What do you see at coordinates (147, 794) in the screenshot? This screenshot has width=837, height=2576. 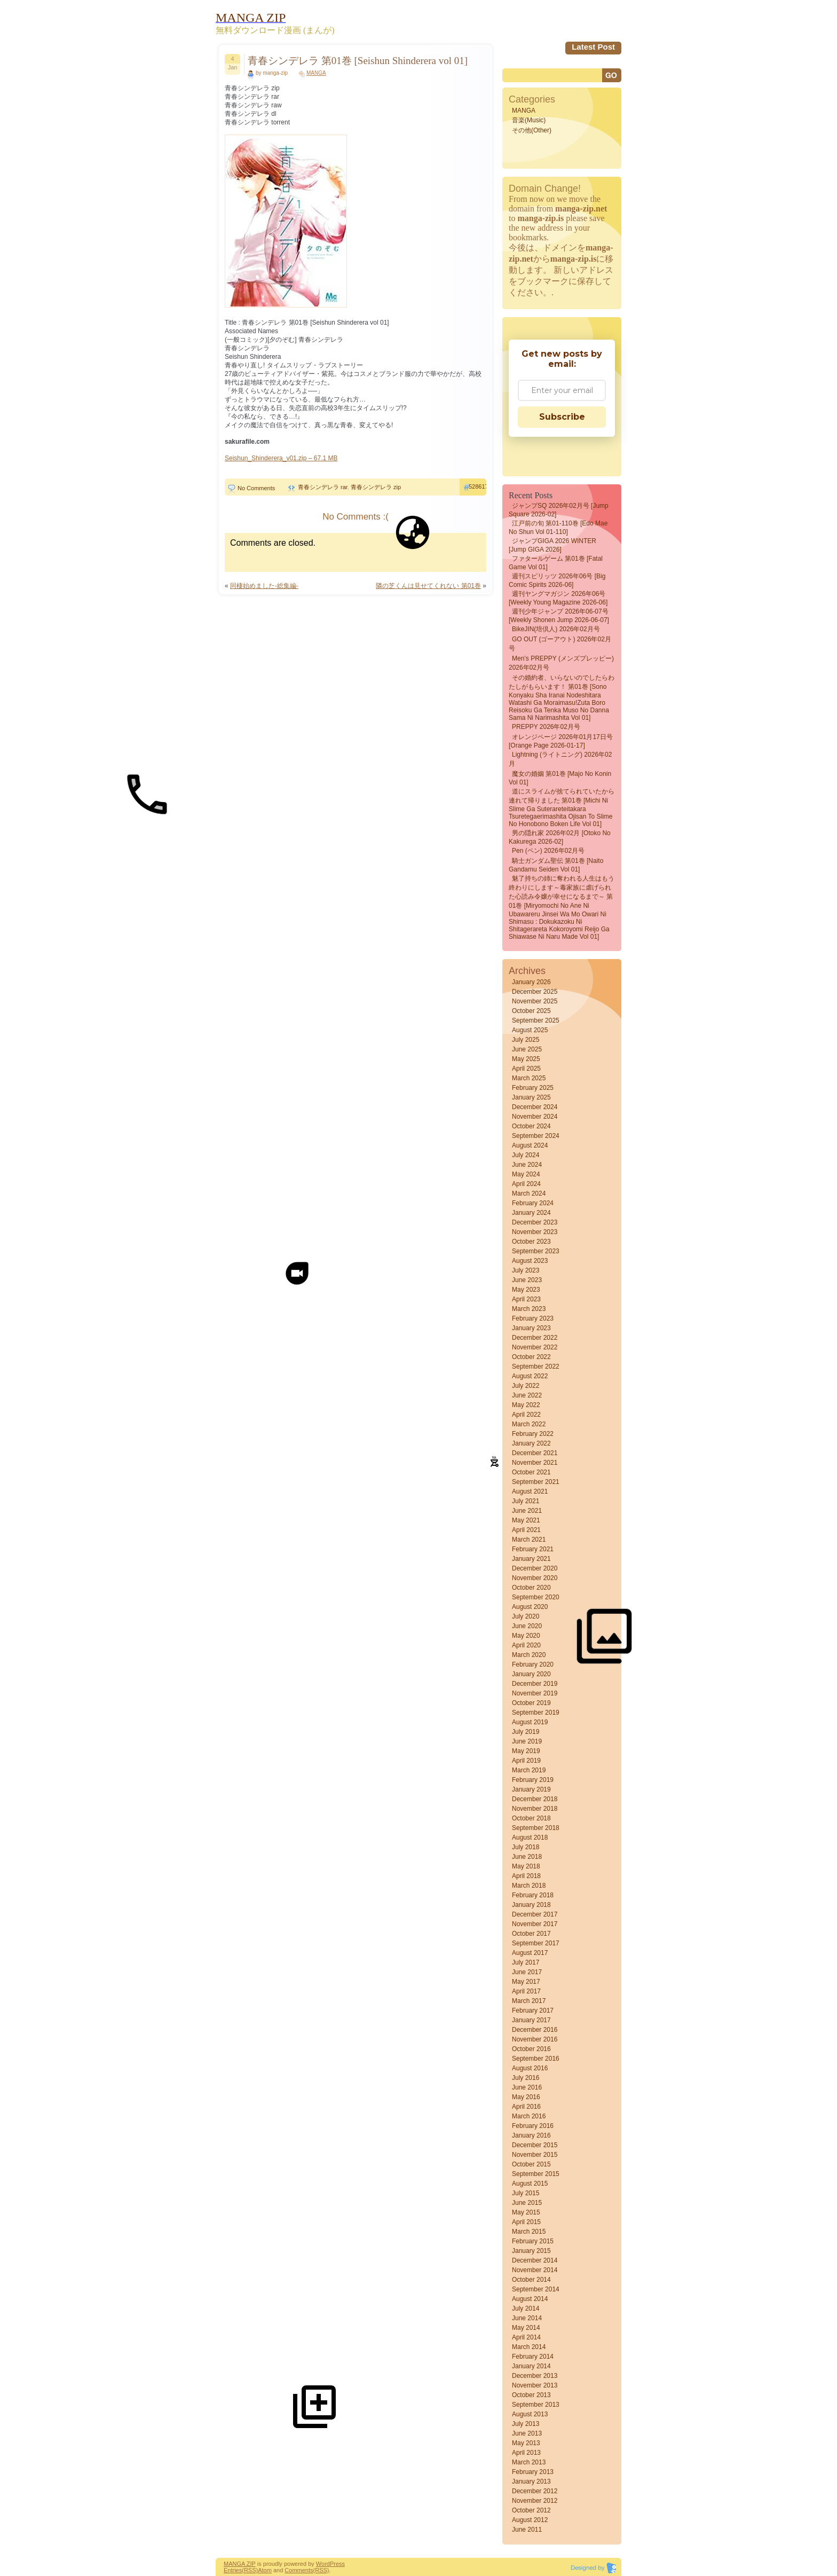 I see `make a phone call` at bounding box center [147, 794].